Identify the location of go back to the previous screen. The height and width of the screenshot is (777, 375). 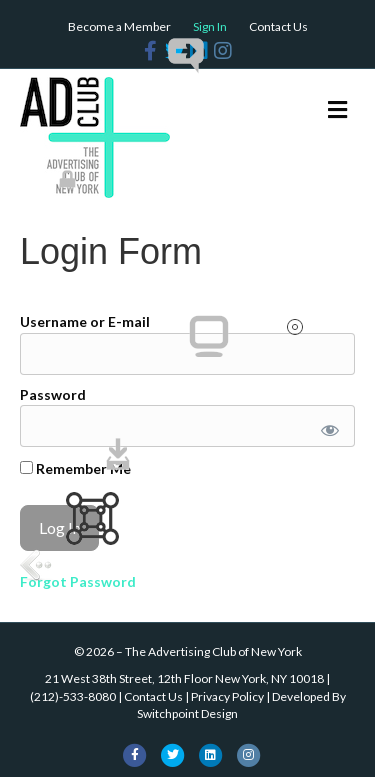
(36, 565).